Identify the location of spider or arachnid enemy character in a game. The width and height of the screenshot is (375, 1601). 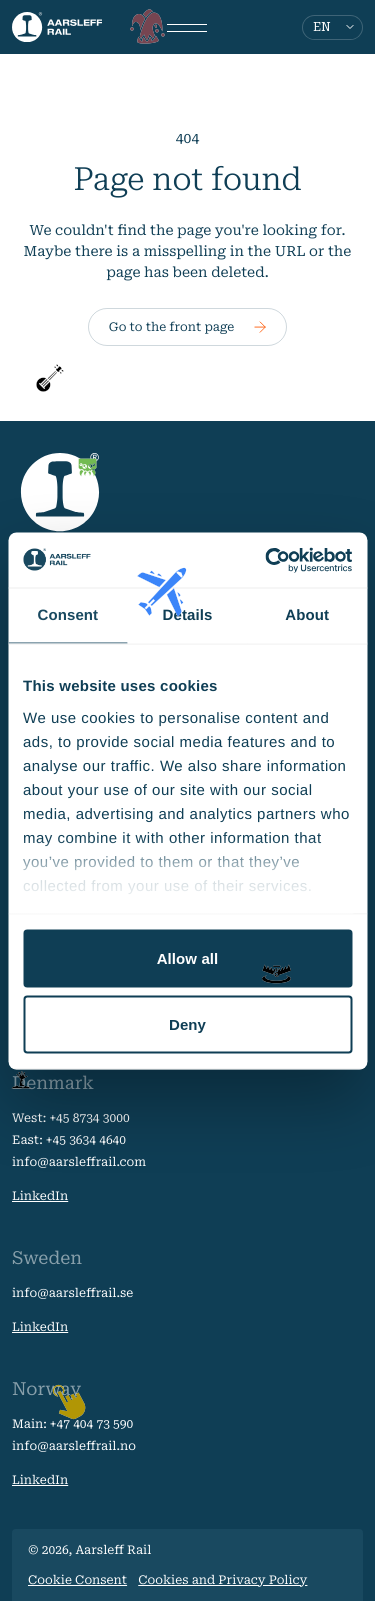
(87, 467).